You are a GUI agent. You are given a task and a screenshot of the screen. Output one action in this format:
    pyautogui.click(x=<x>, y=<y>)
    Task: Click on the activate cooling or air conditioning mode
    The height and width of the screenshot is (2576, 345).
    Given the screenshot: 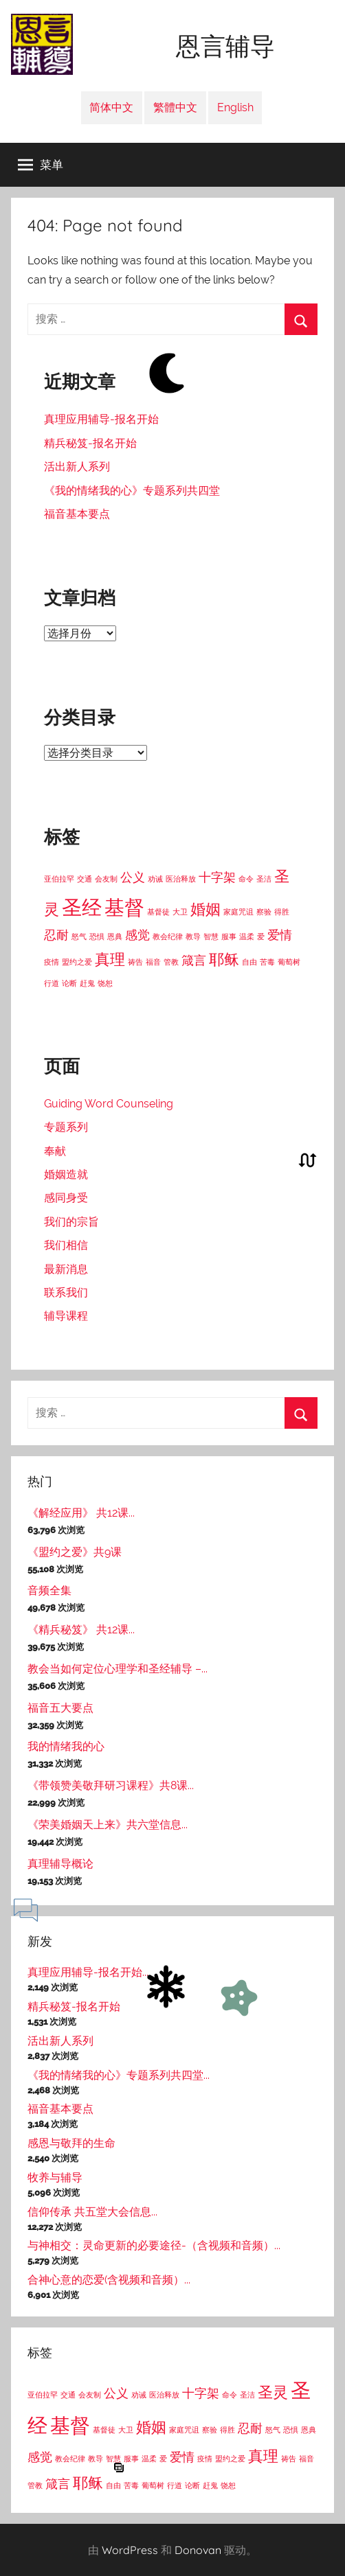 What is the action you would take?
    pyautogui.click(x=166, y=1986)
    